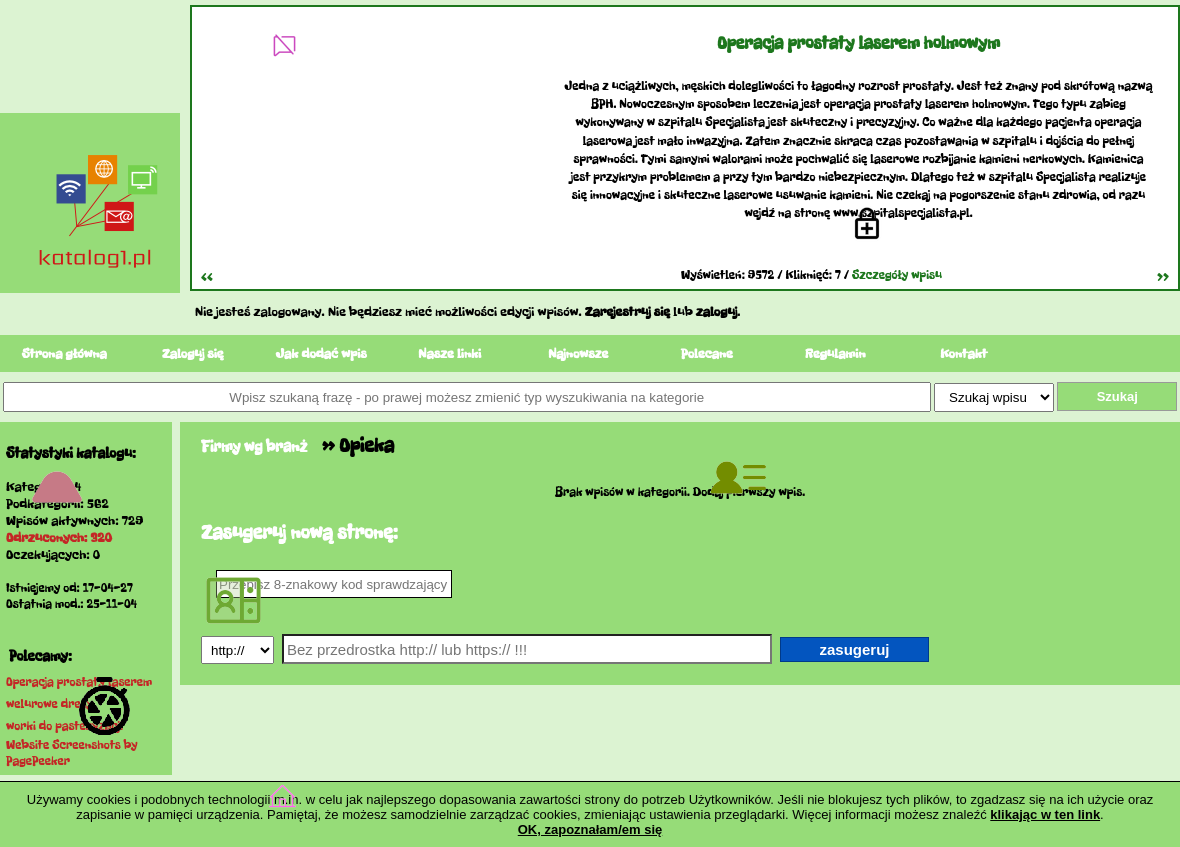  I want to click on enable enhanced encryption for added security, so click(867, 224).